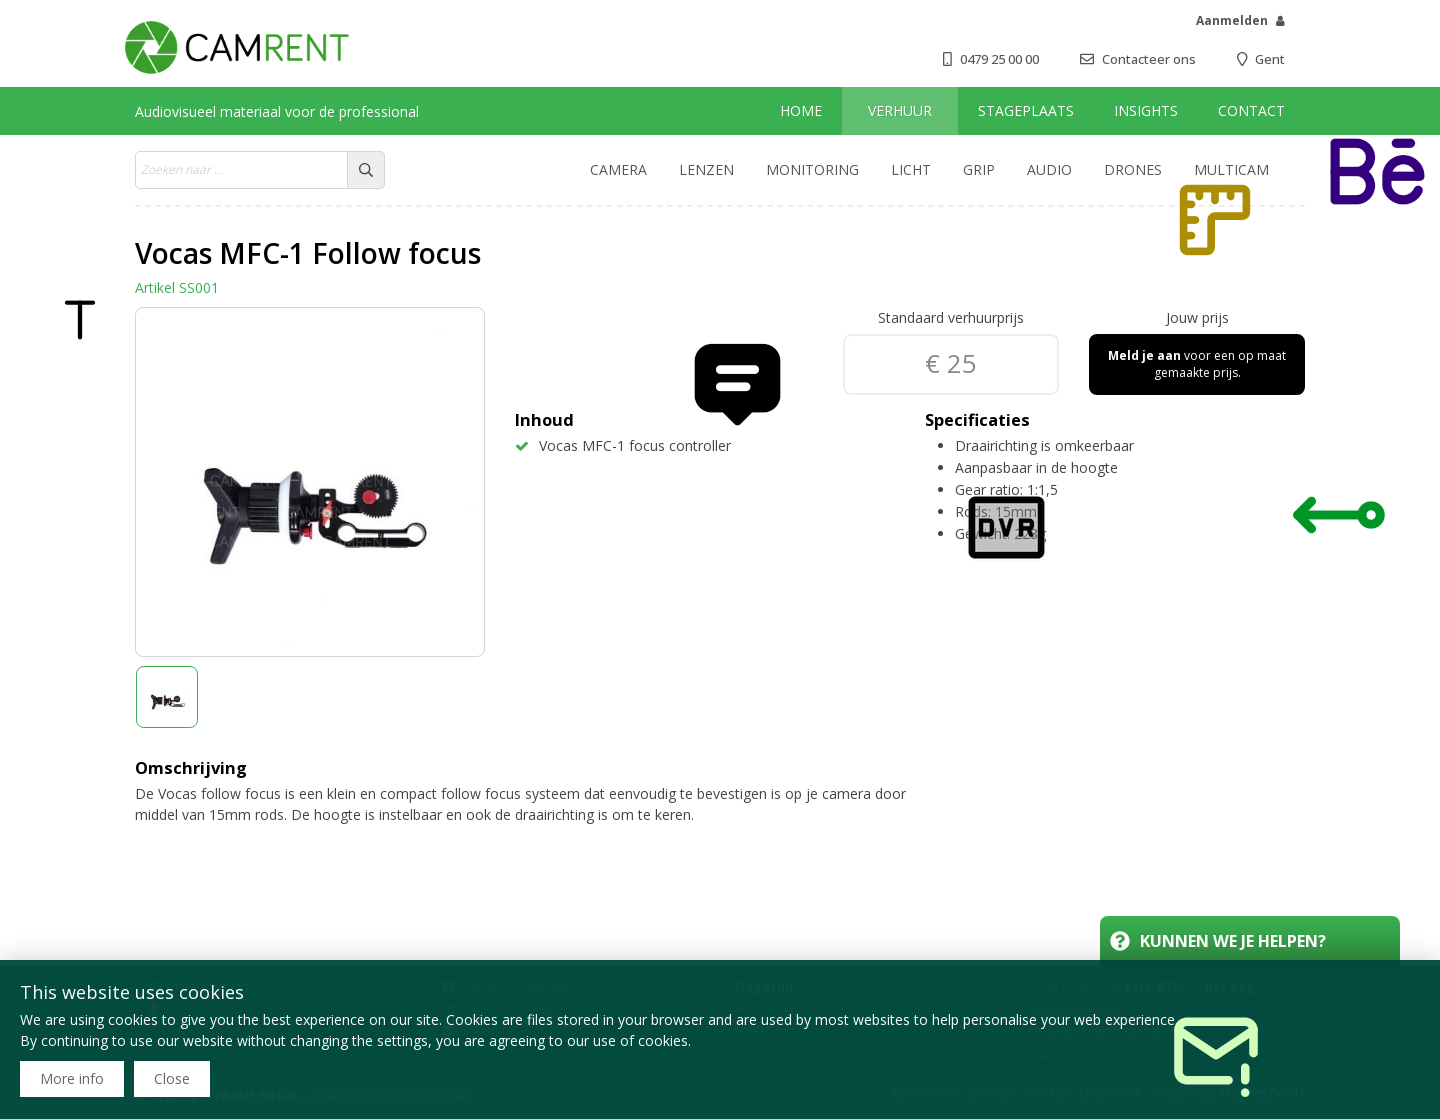 This screenshot has height=1119, width=1440. I want to click on open messaging or chat, so click(737, 382).